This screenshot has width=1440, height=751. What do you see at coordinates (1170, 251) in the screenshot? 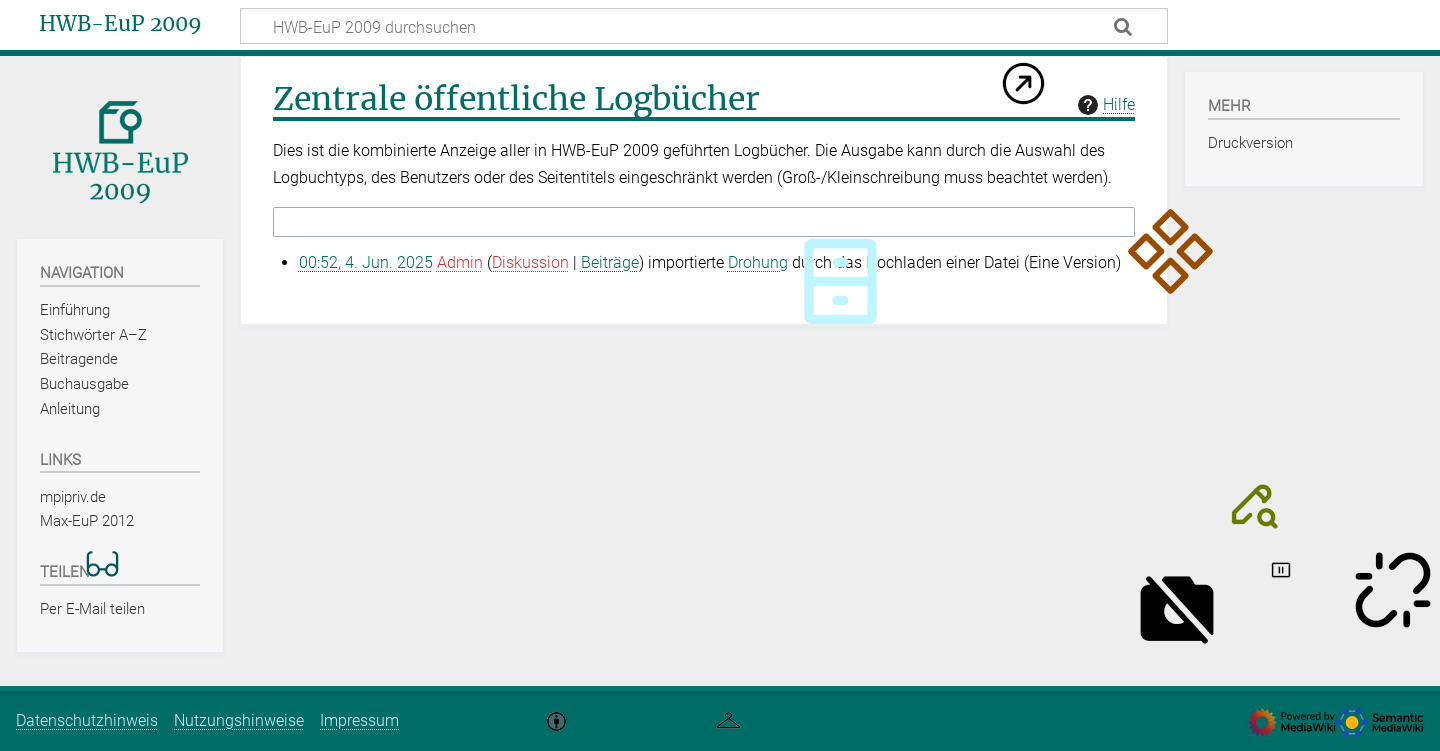
I see `access app or feature categories` at bounding box center [1170, 251].